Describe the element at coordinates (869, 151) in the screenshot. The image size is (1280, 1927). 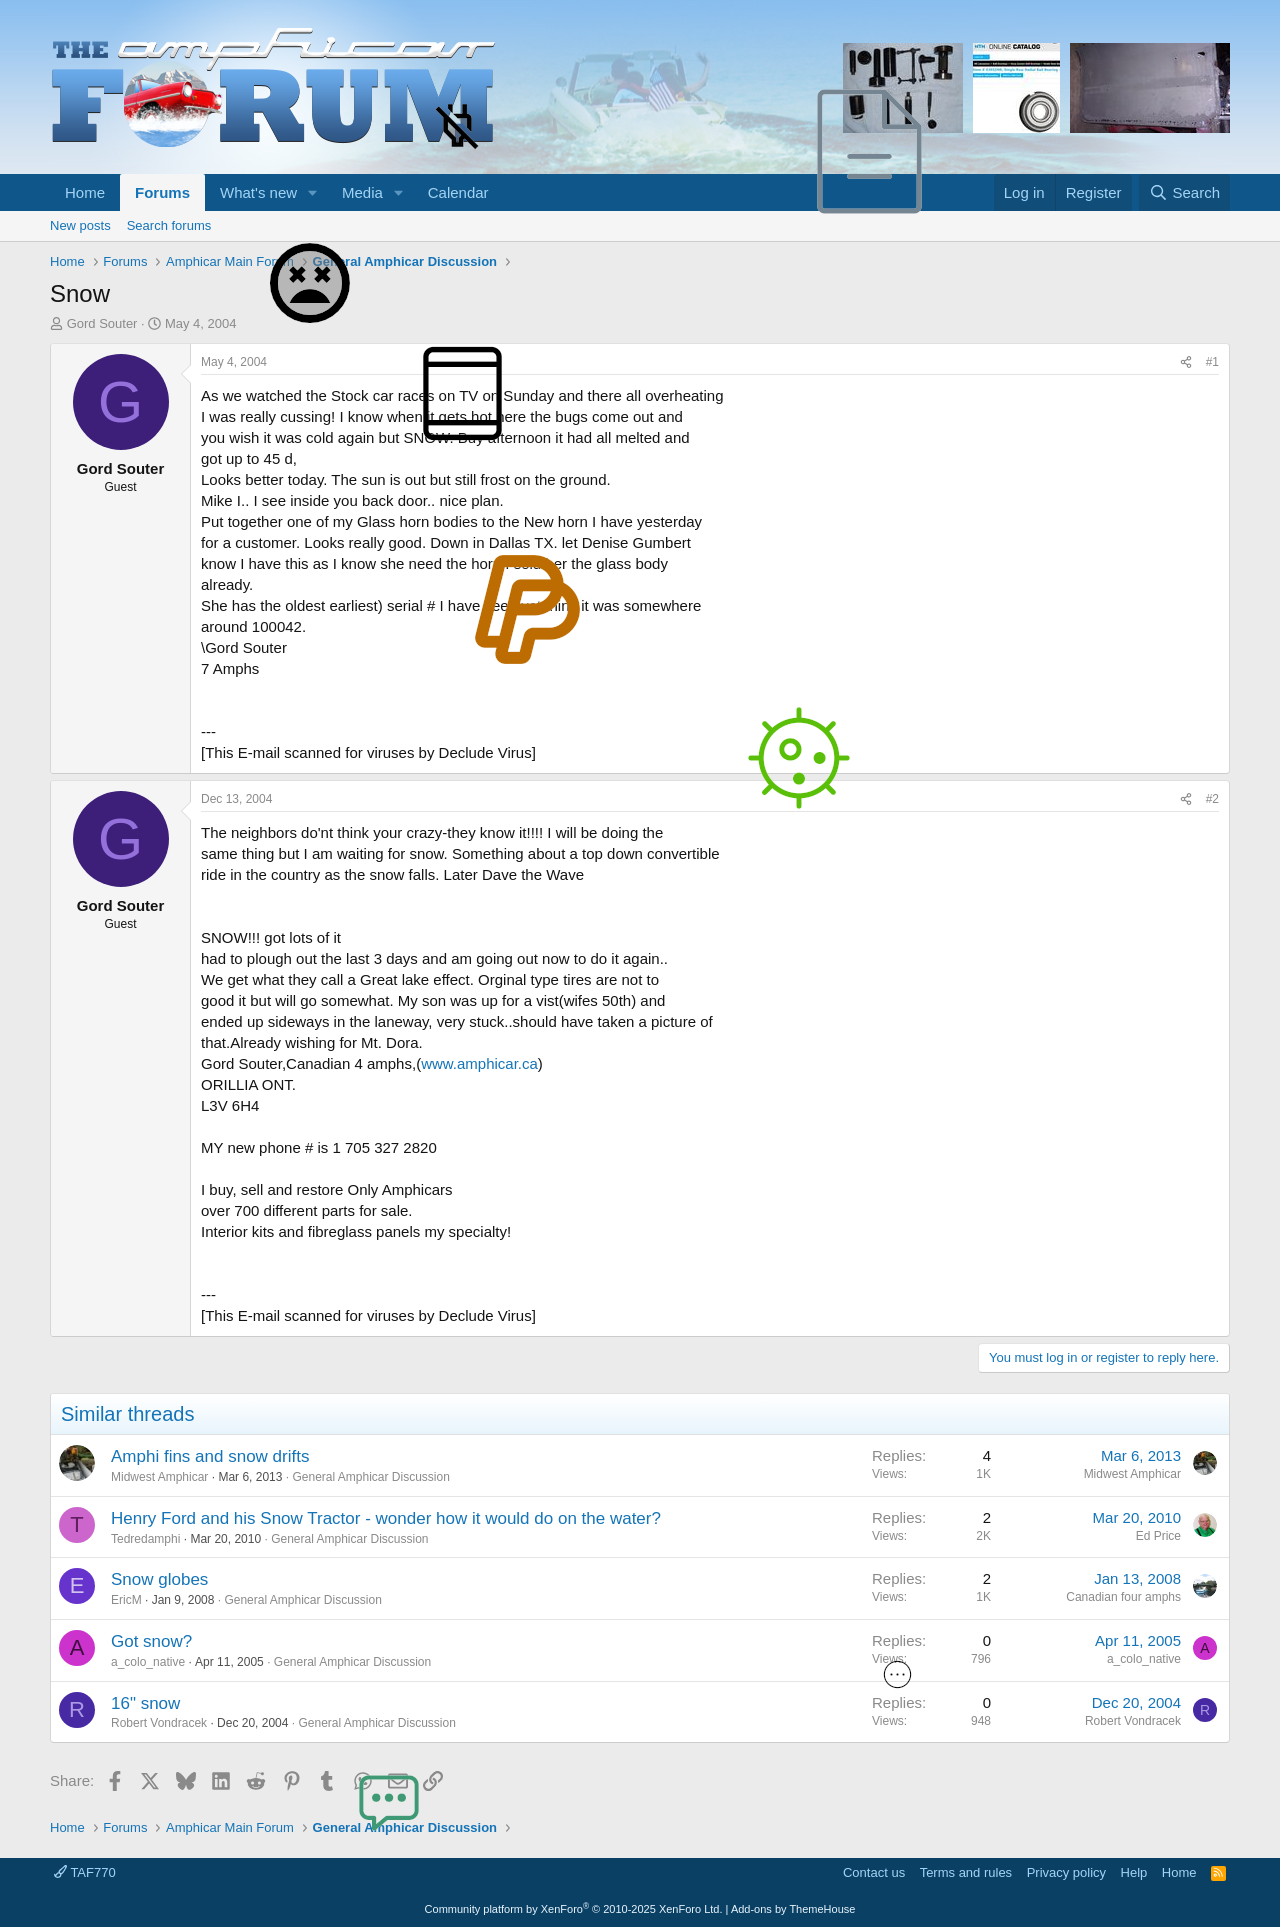
I see `view document or text file` at that location.